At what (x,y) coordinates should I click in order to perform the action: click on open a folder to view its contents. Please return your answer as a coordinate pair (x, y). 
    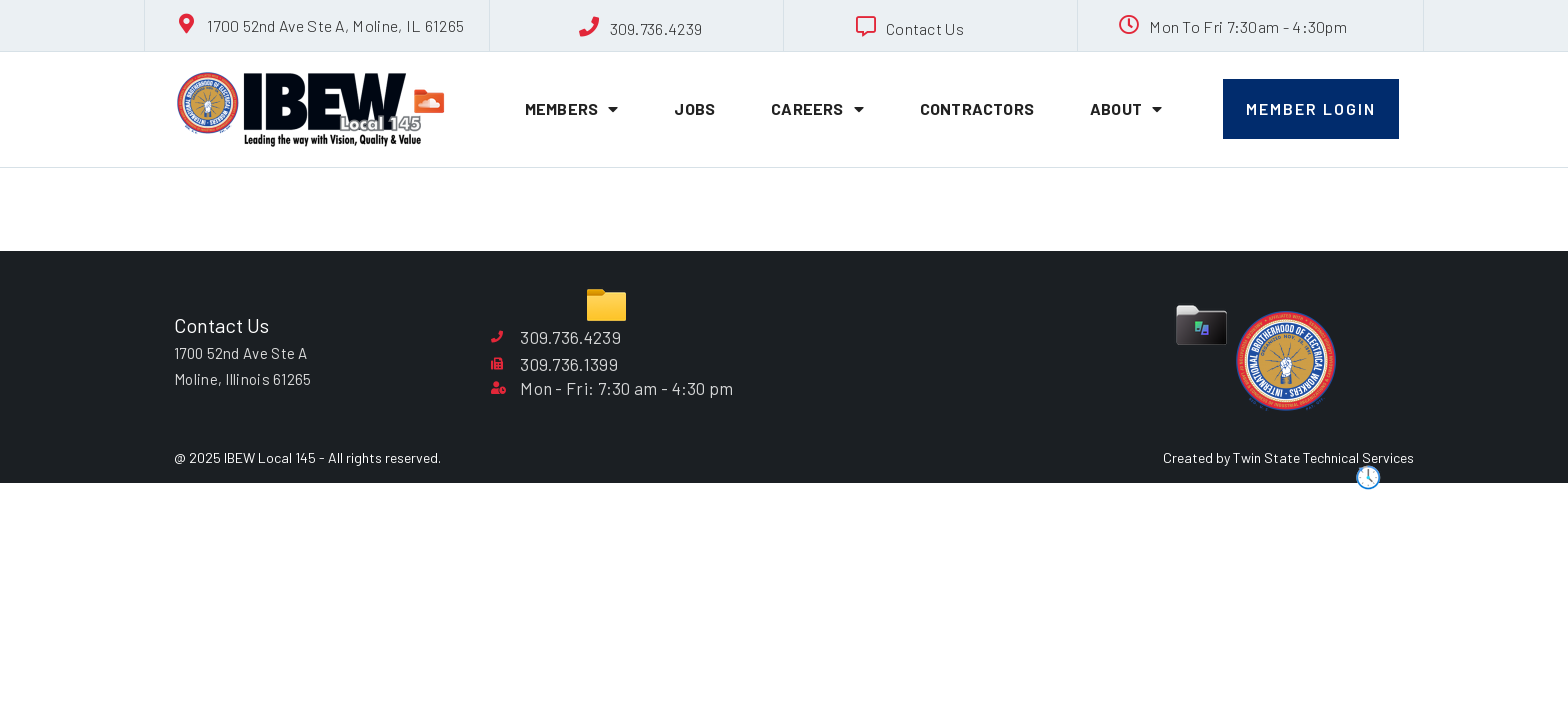
    Looking at the image, I should click on (606, 305).